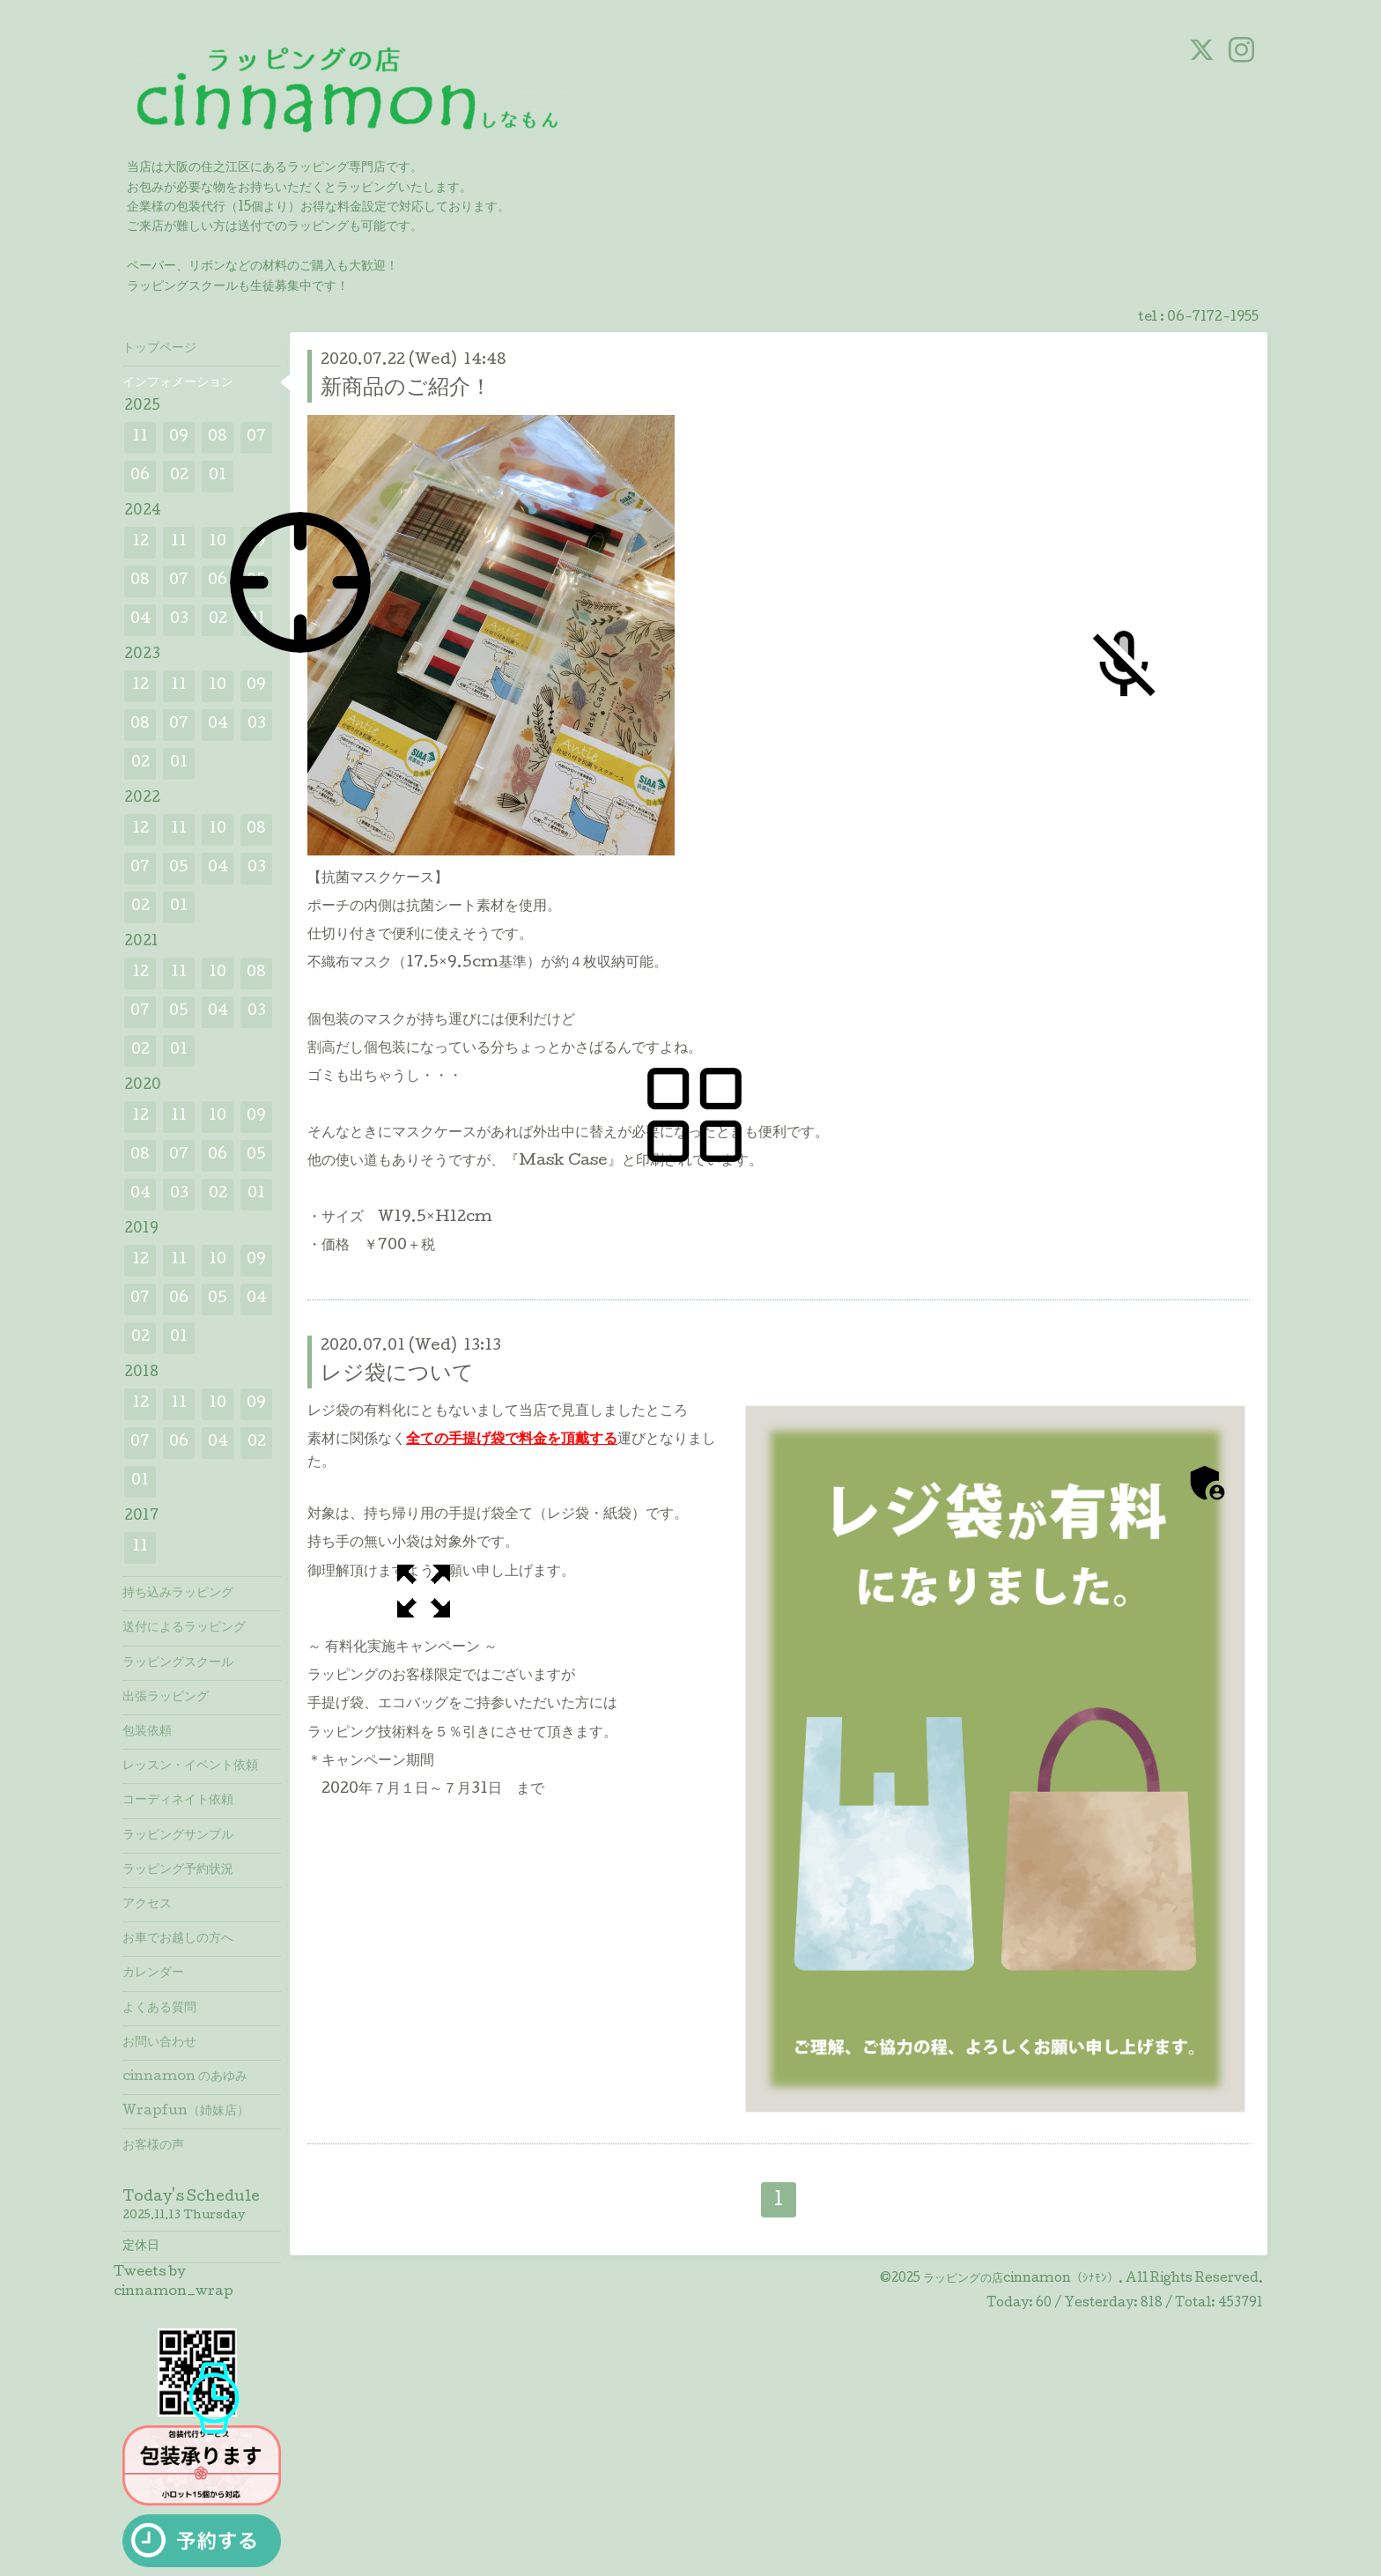 This screenshot has width=1381, height=2576. I want to click on expand to fullscreen view, so click(424, 1591).